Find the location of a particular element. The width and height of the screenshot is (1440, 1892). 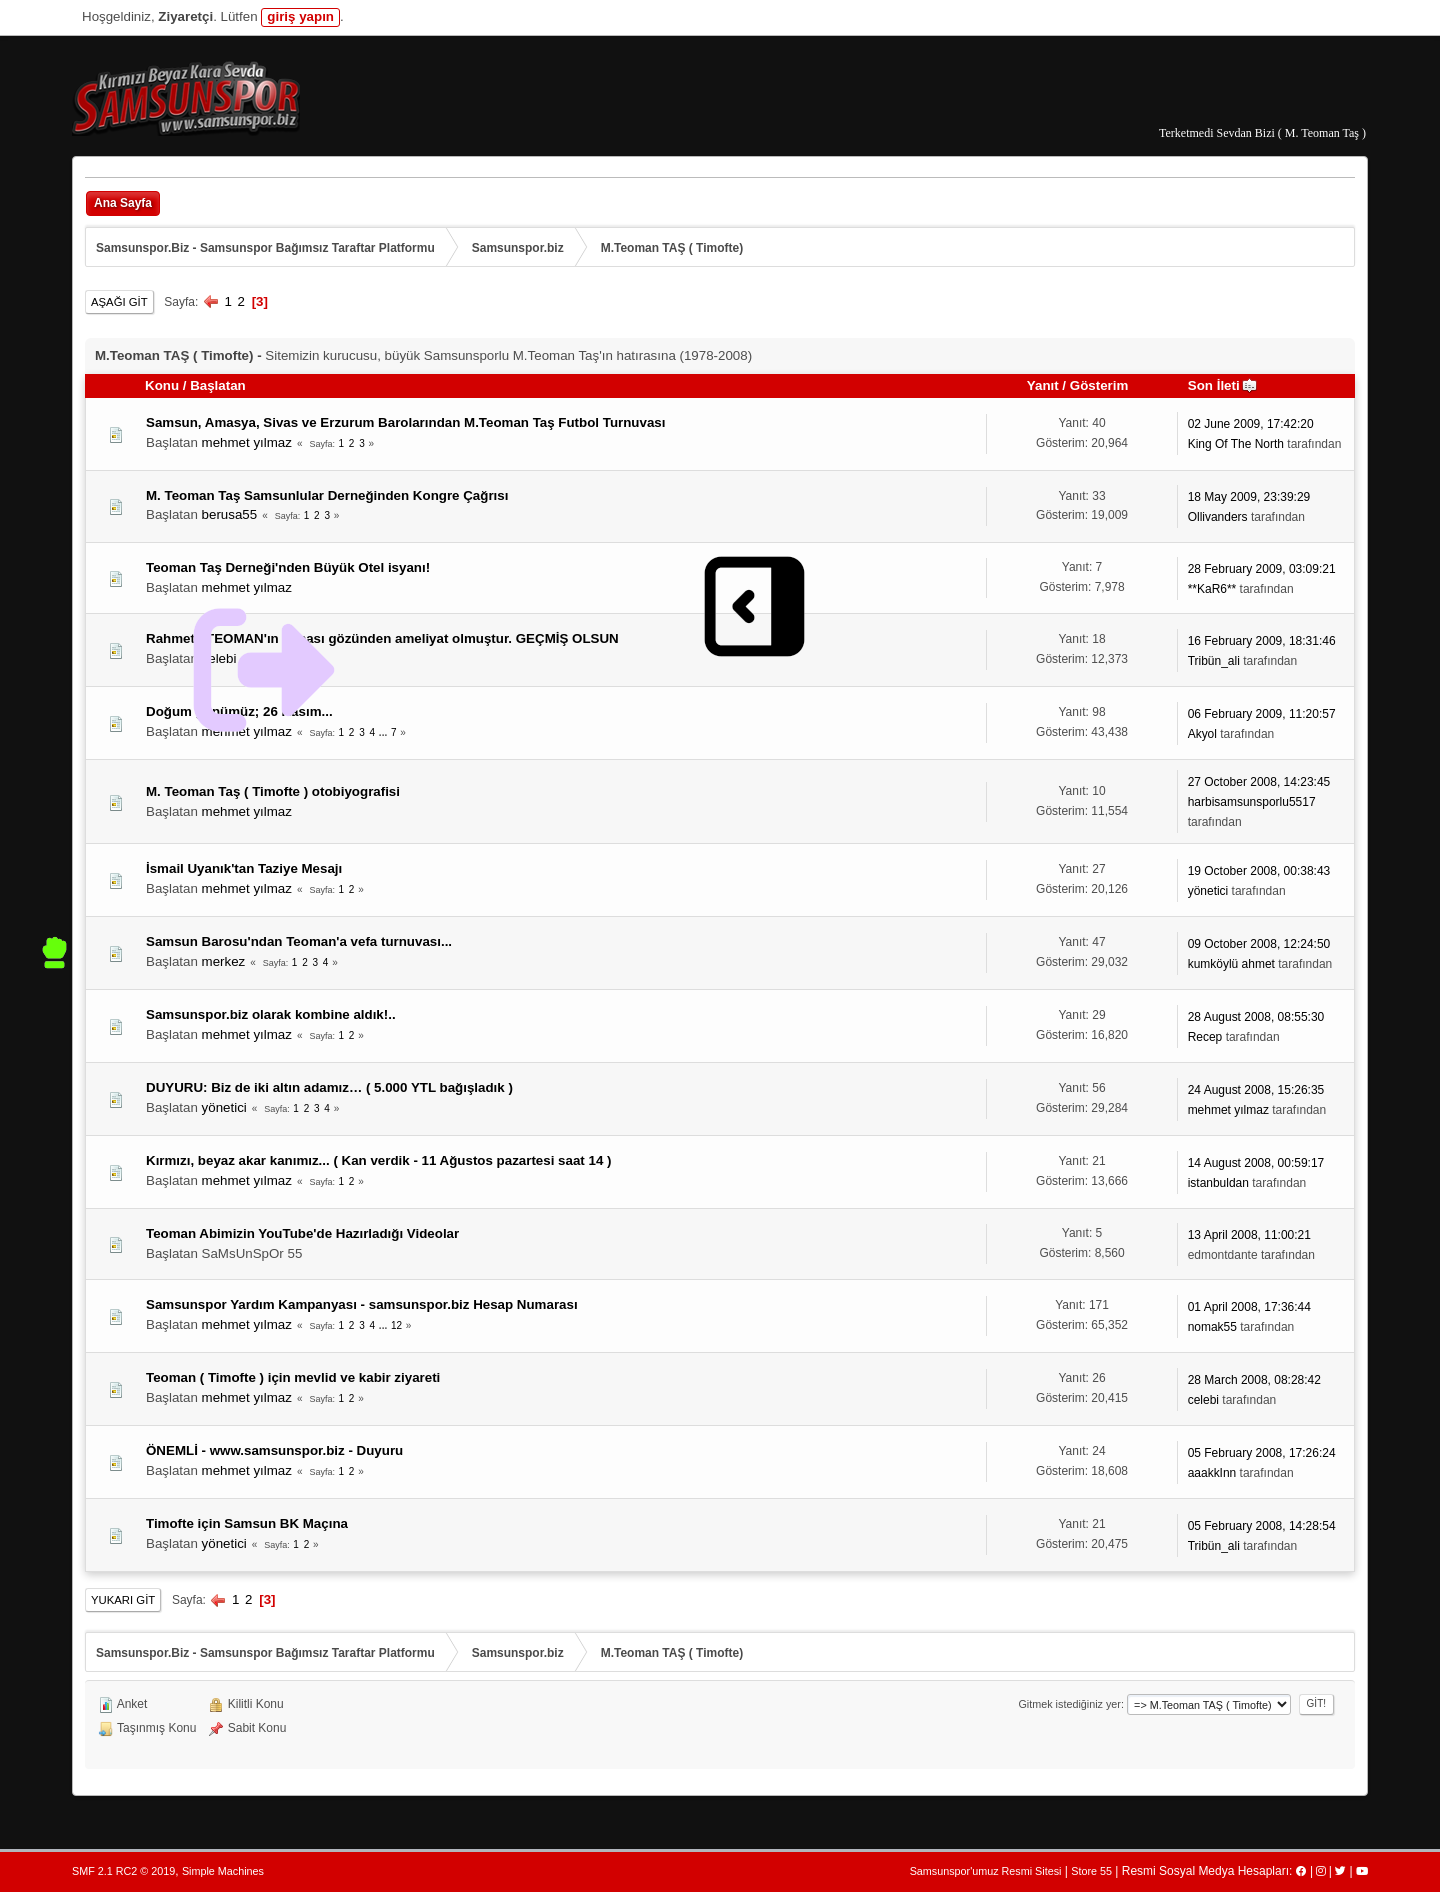

expand the right sidebar panel is located at coordinates (754, 606).